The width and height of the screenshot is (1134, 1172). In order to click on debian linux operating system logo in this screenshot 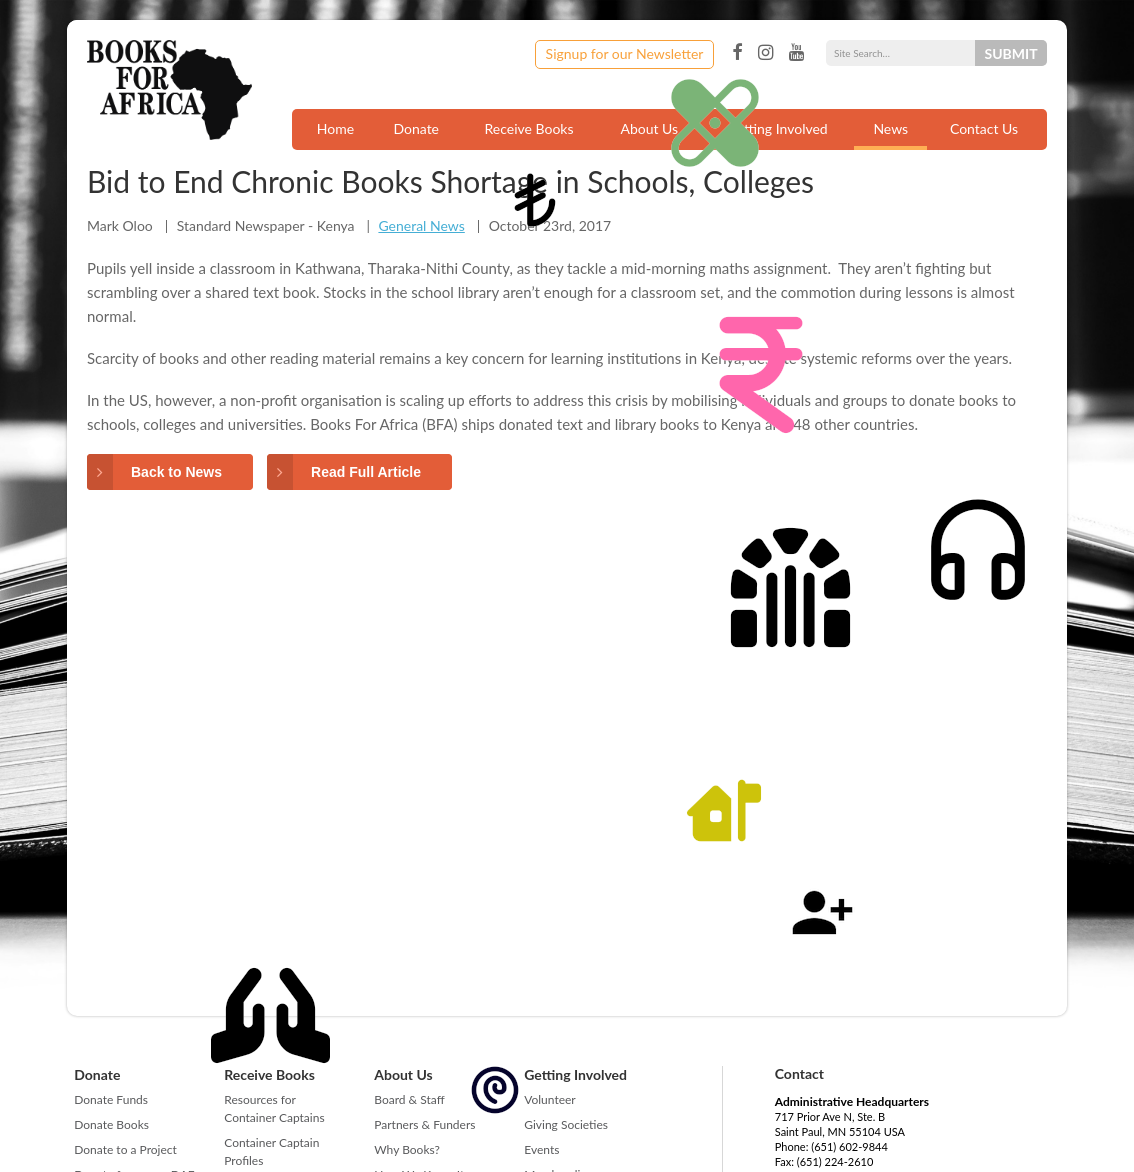, I will do `click(495, 1090)`.